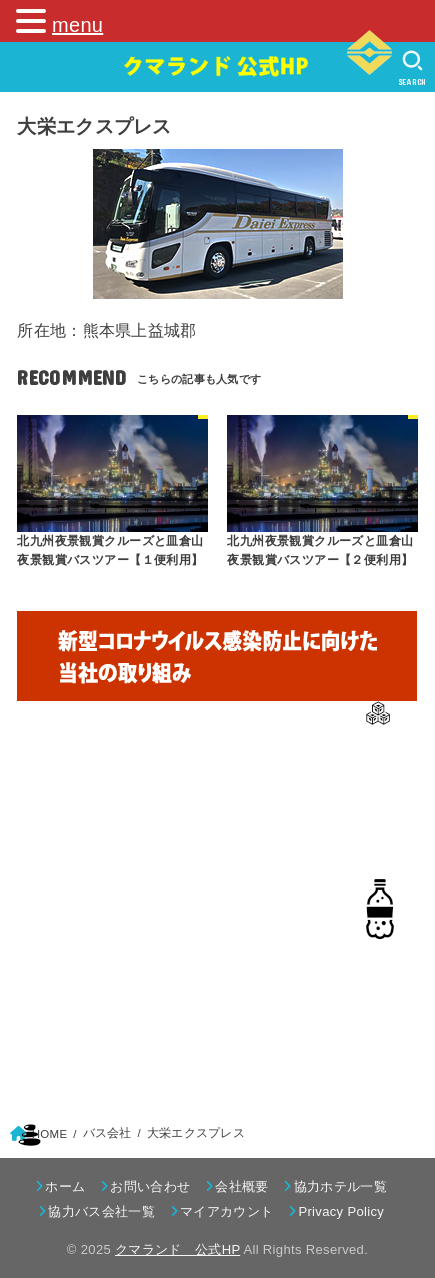 Image resolution: width=435 pixels, height=1278 pixels. Describe the element at coordinates (380, 909) in the screenshot. I see `select a beverage or drink item` at that location.